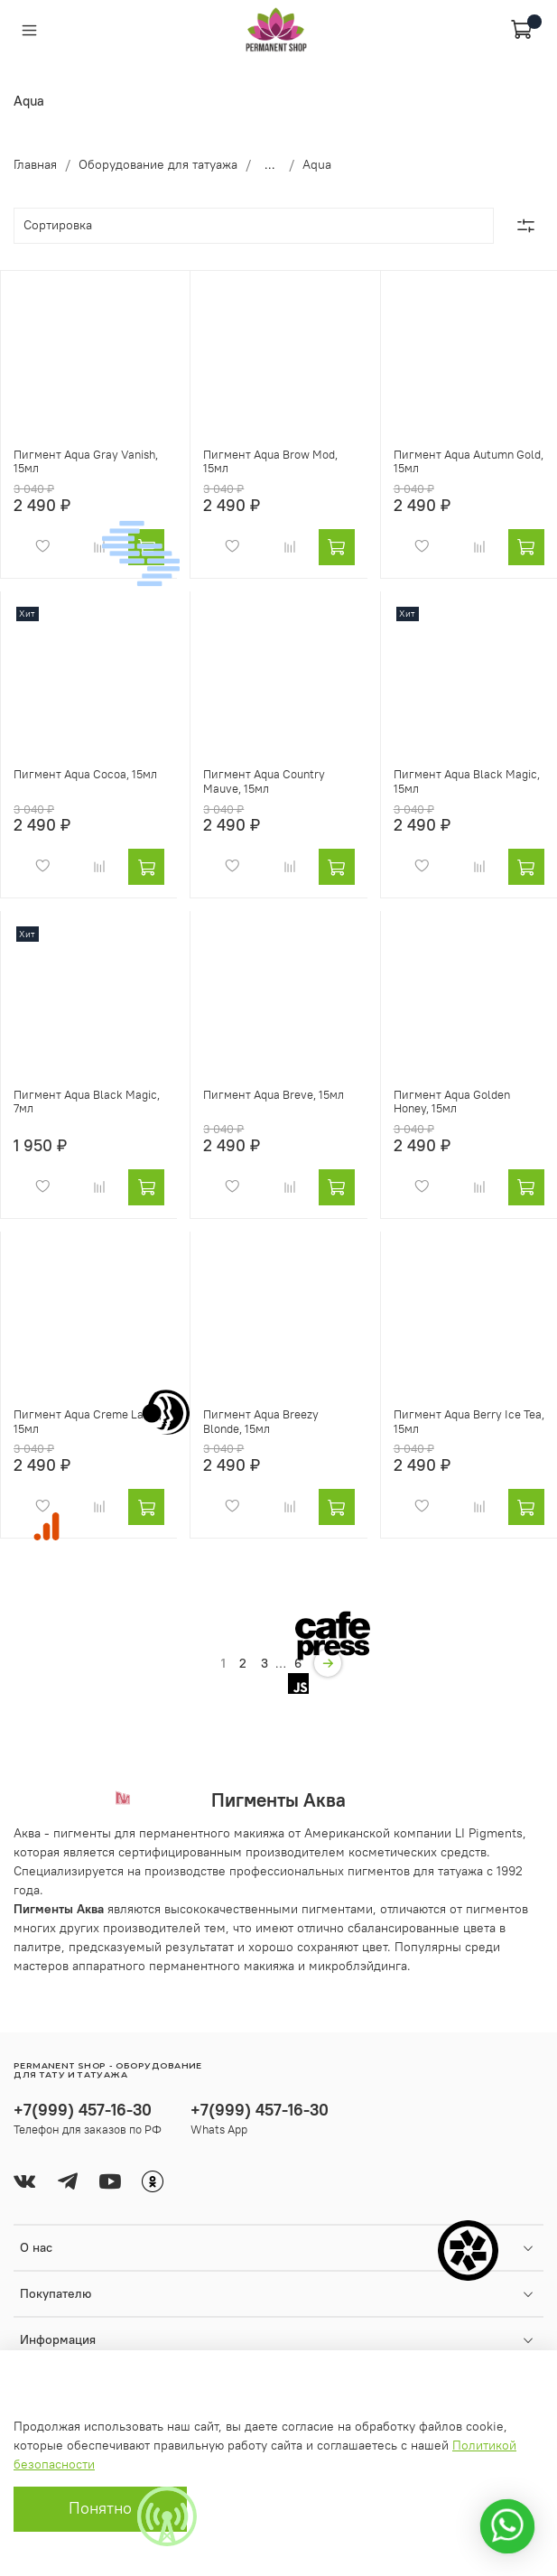 Image resolution: width=557 pixels, height=2576 pixels. What do you see at coordinates (468, 2250) in the screenshot?
I see `open Pivotal Tracker app` at bounding box center [468, 2250].